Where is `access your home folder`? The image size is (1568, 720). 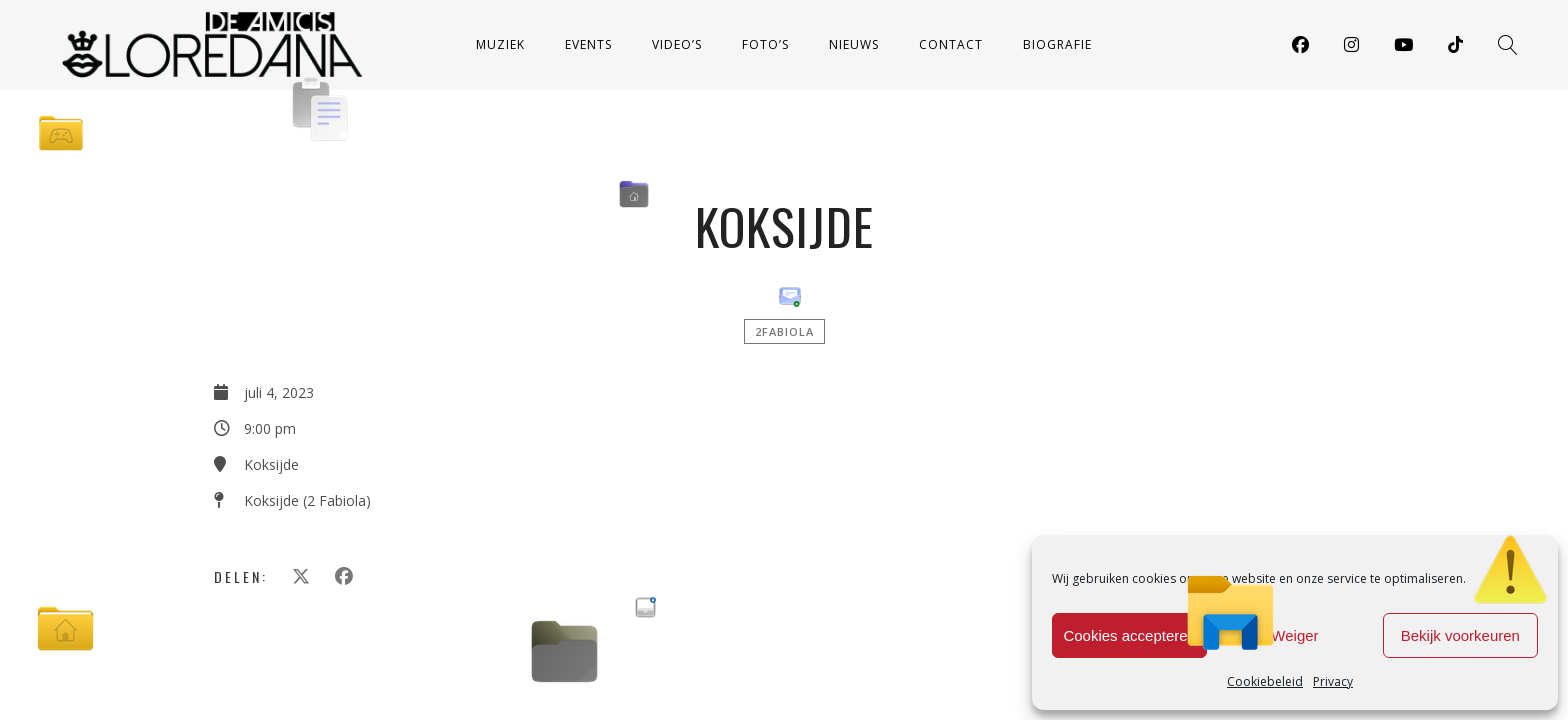 access your home folder is located at coordinates (634, 194).